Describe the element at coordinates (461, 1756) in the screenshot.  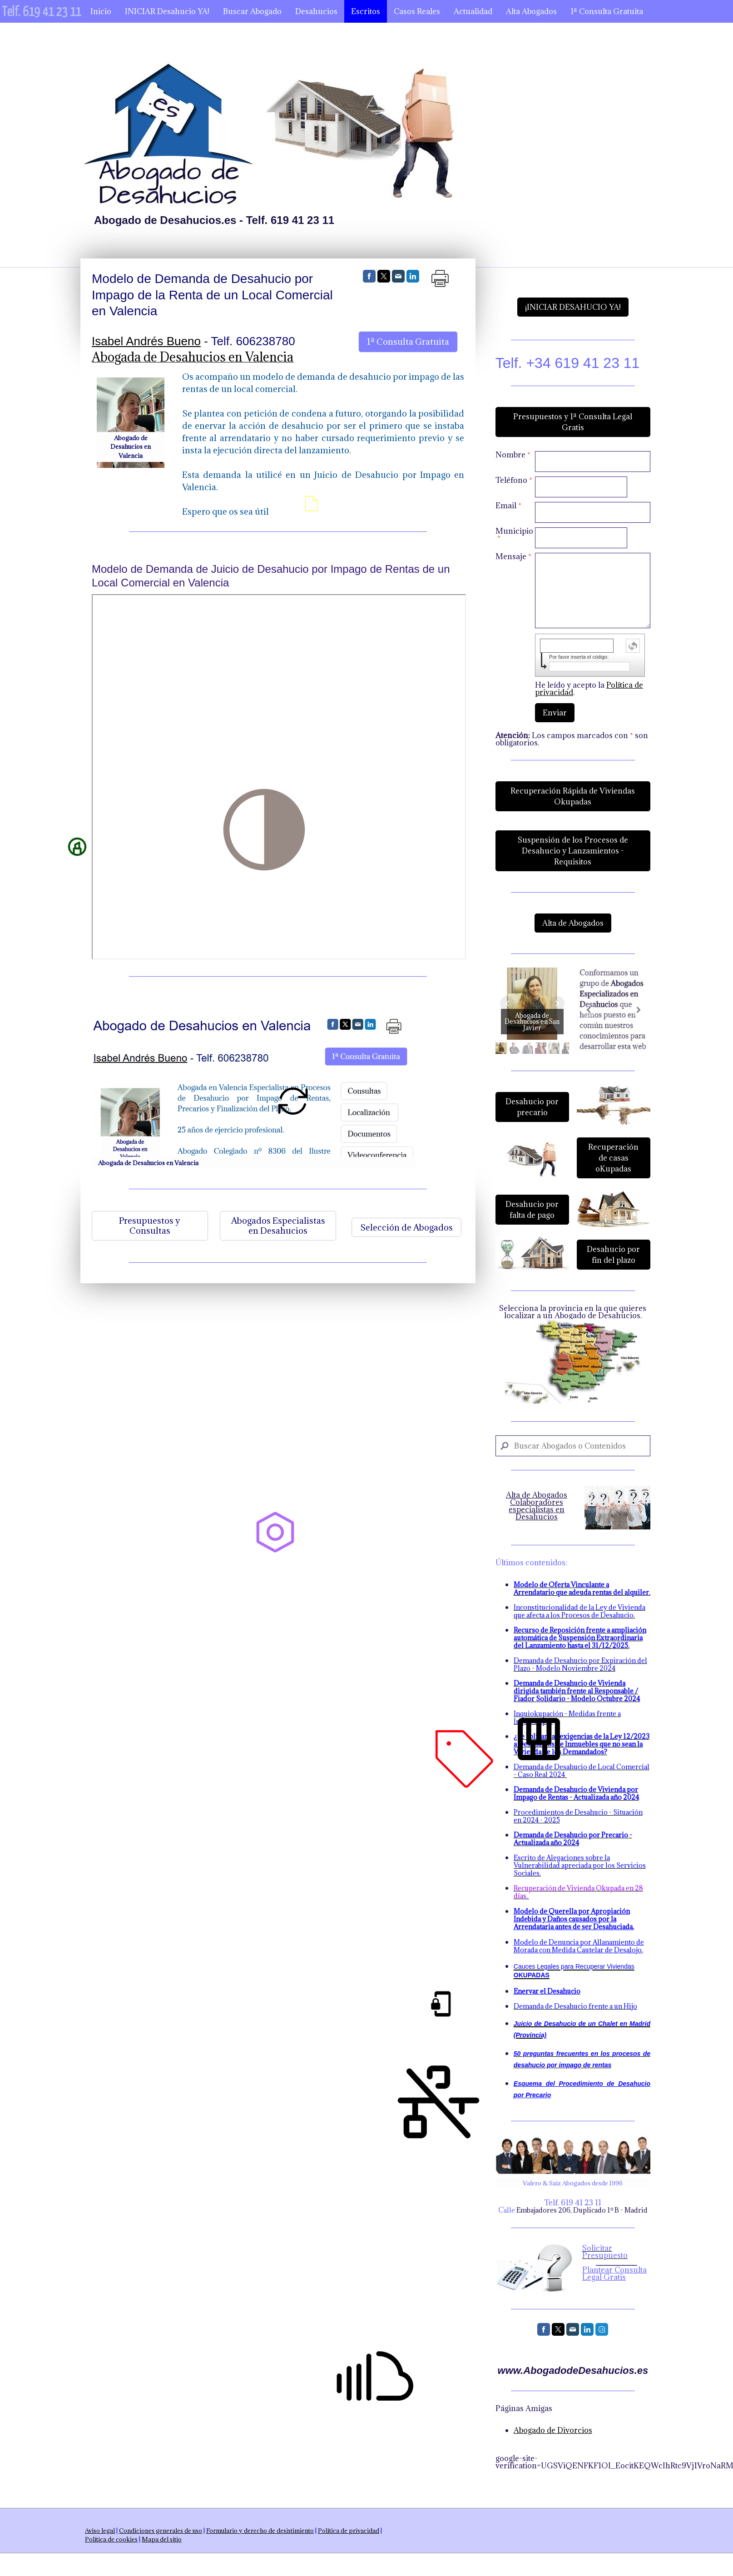
I see `add or manage tags for an item` at that location.